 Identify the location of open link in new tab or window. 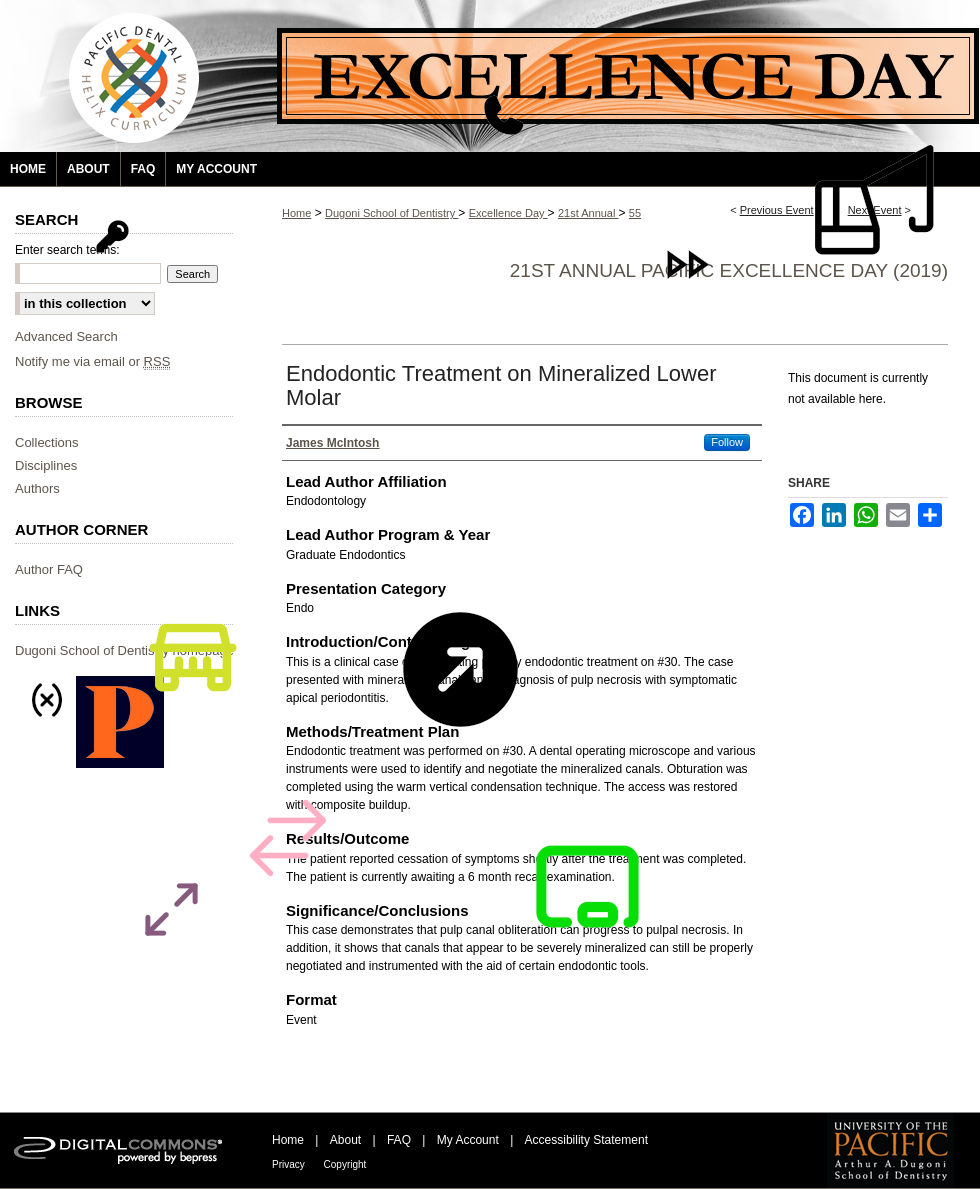
(460, 669).